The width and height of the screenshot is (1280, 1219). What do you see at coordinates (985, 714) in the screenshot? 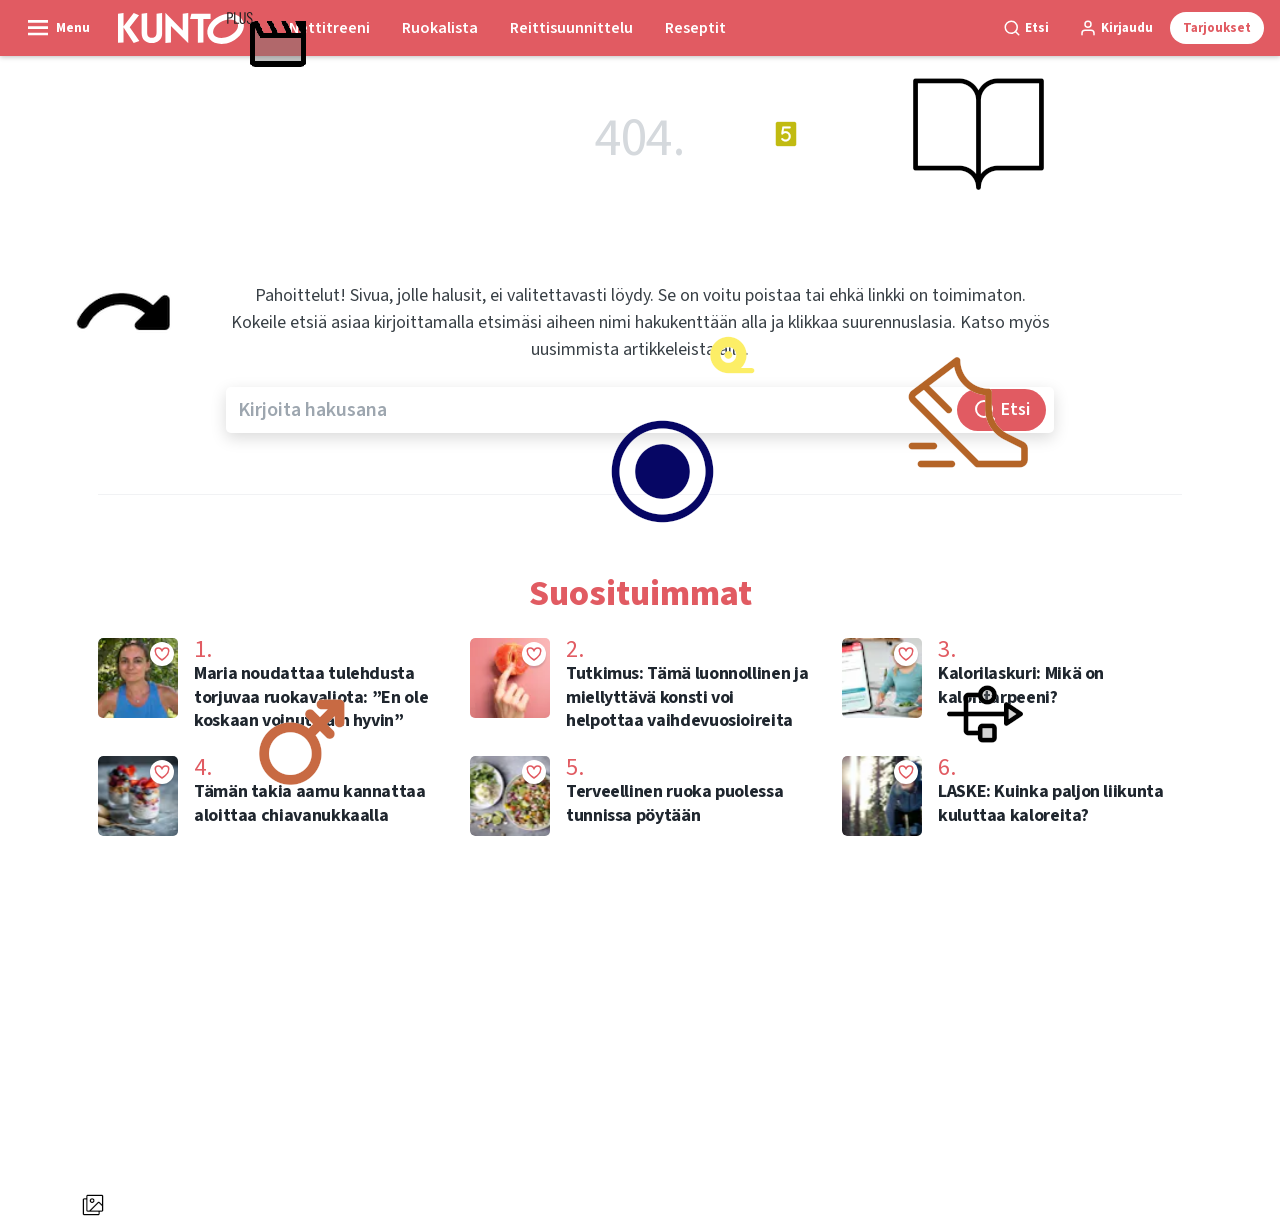
I see `connect a USB device` at bounding box center [985, 714].